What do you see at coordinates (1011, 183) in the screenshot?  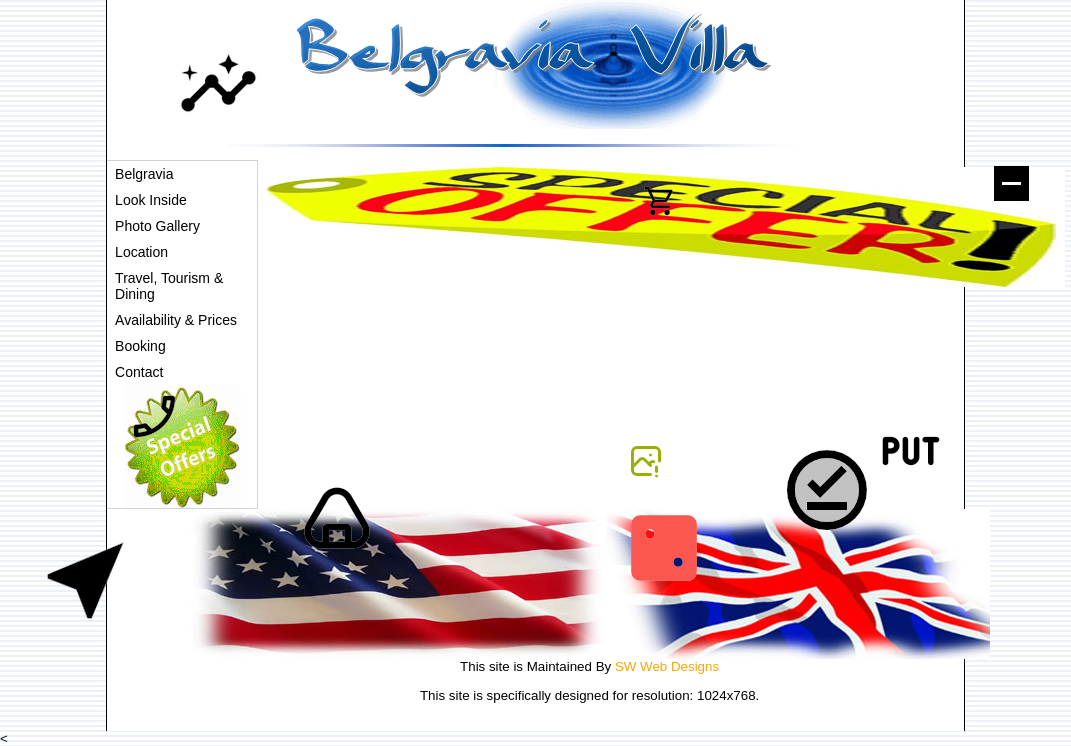 I see `indicates partial selection in a group of items` at bounding box center [1011, 183].